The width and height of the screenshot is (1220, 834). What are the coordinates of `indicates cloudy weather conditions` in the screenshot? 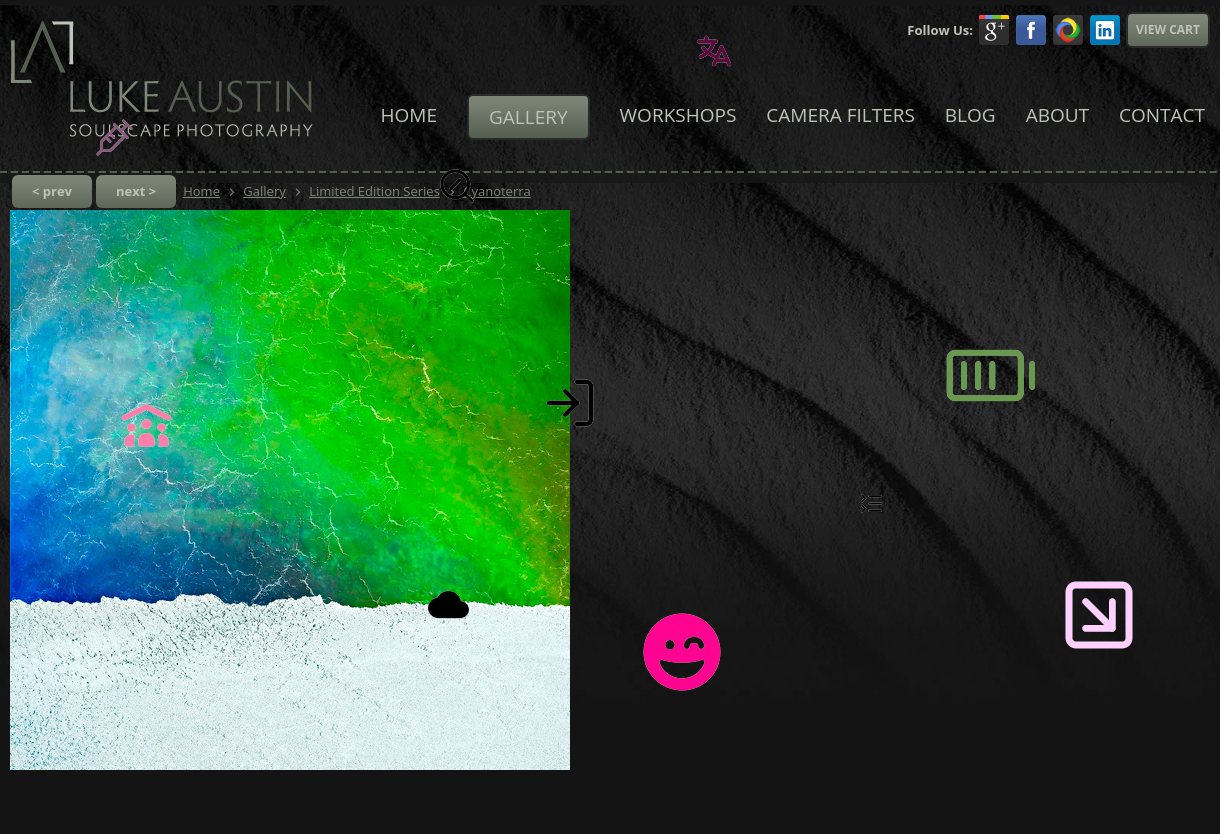 It's located at (448, 604).